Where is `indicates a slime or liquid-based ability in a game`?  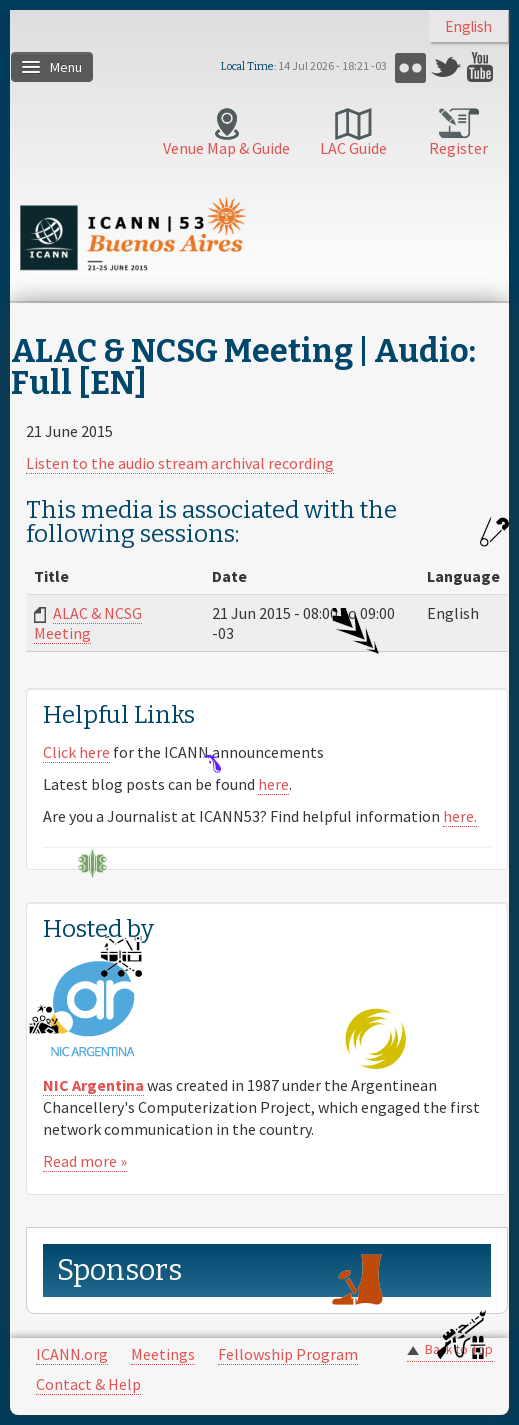
indicates a slime or liquid-based ability in a game is located at coordinates (212, 764).